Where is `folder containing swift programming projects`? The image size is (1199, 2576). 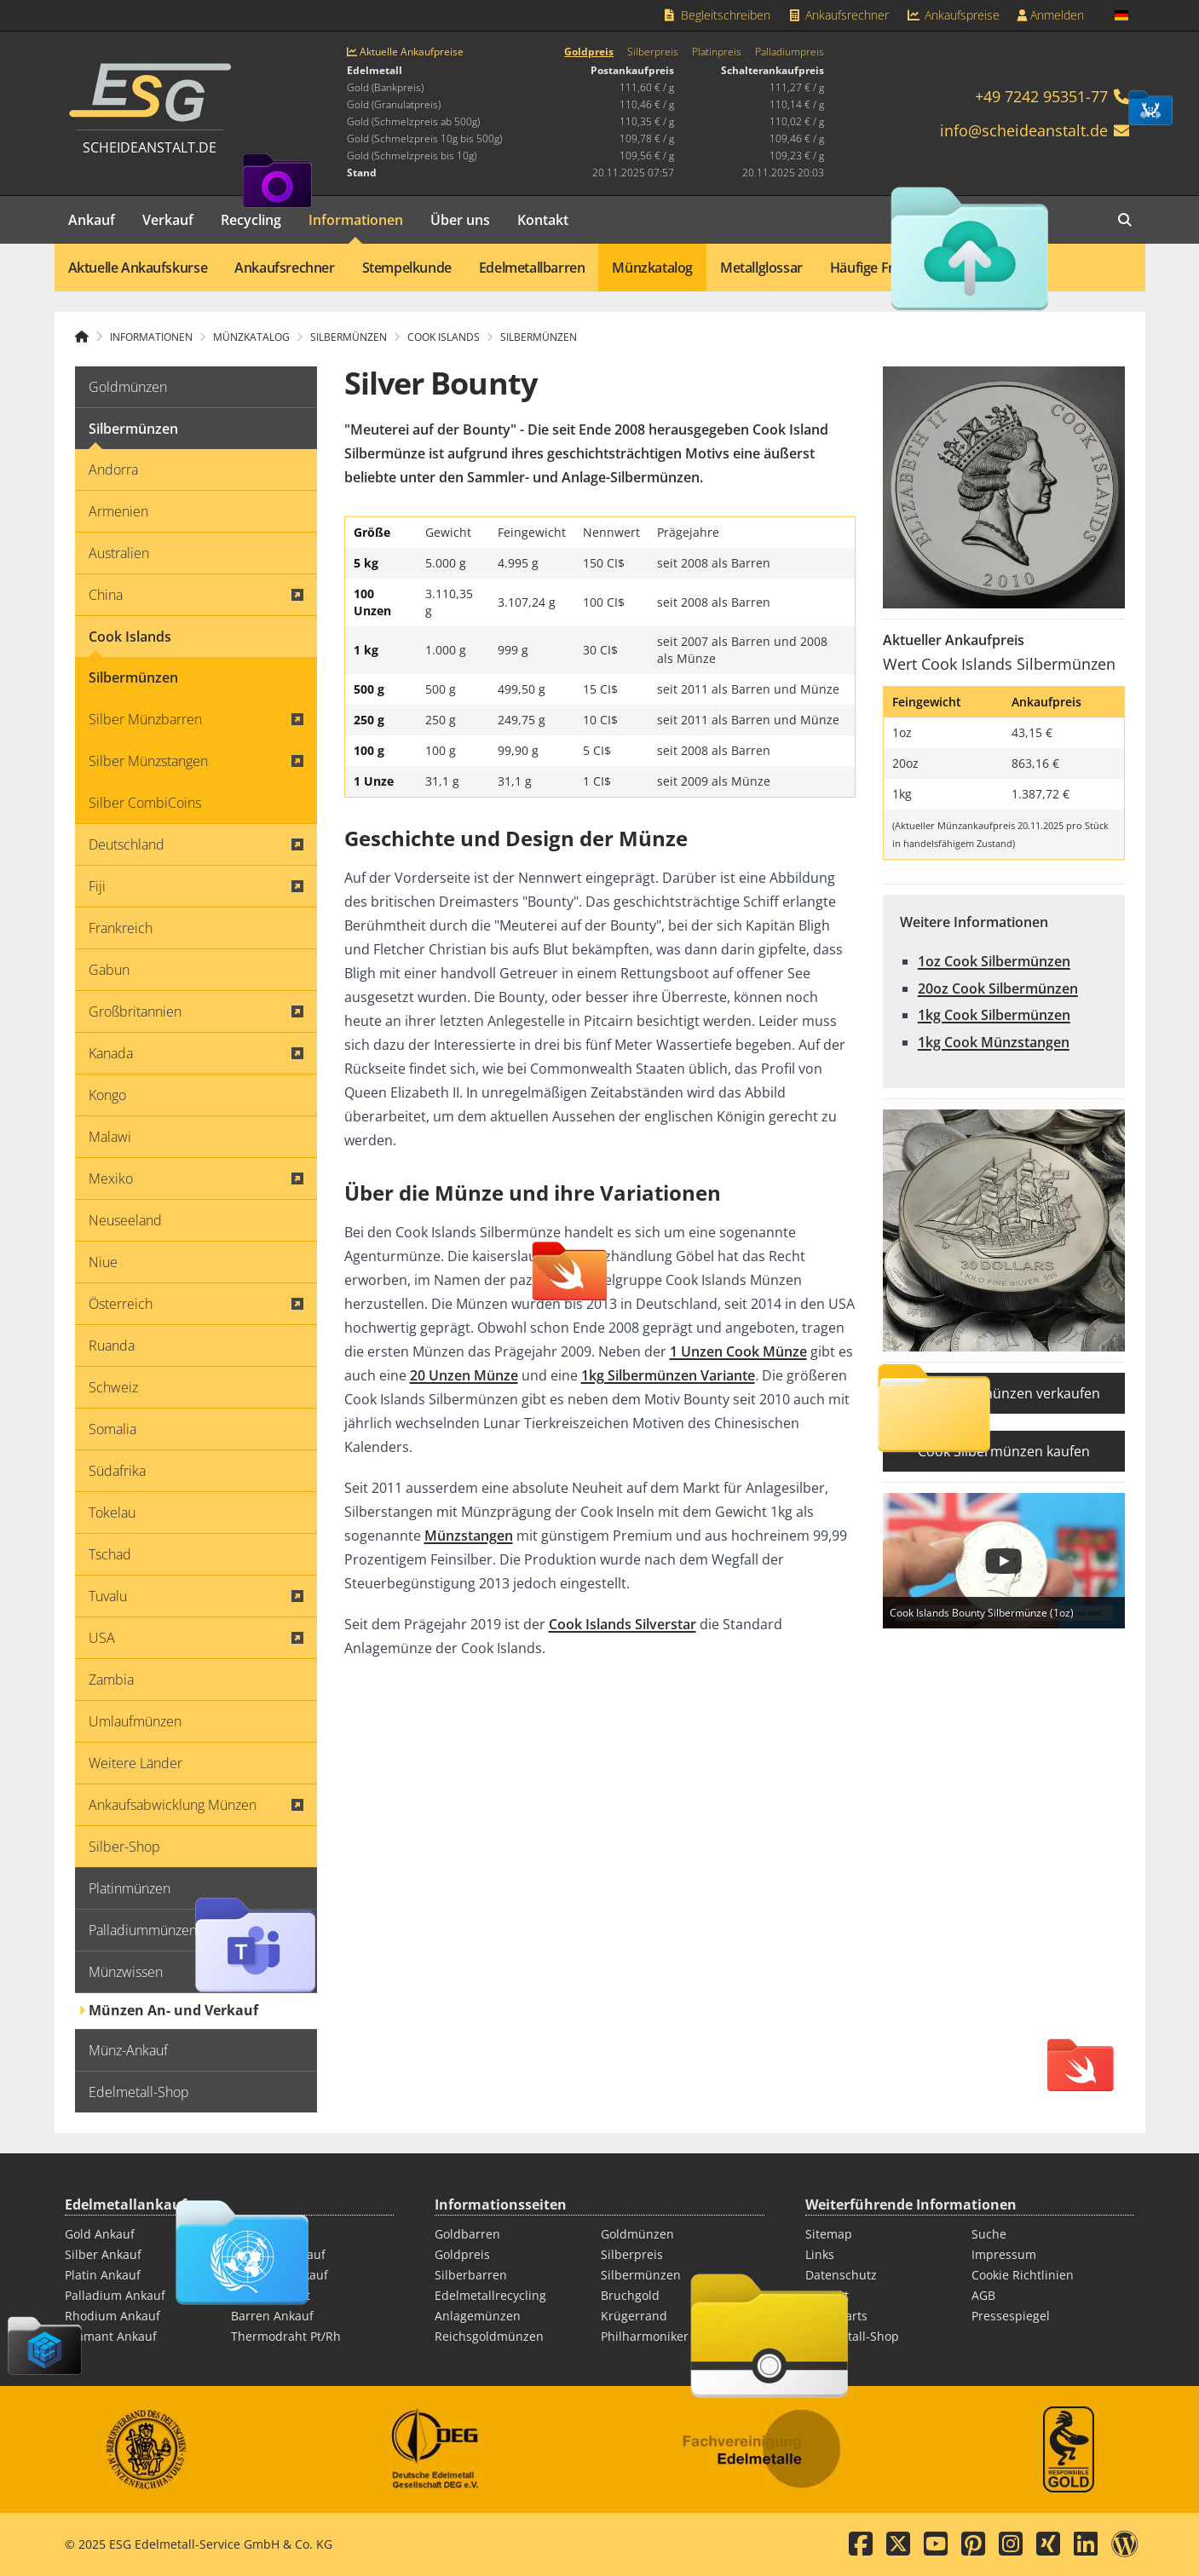
folder containing swift programming projects is located at coordinates (569, 1273).